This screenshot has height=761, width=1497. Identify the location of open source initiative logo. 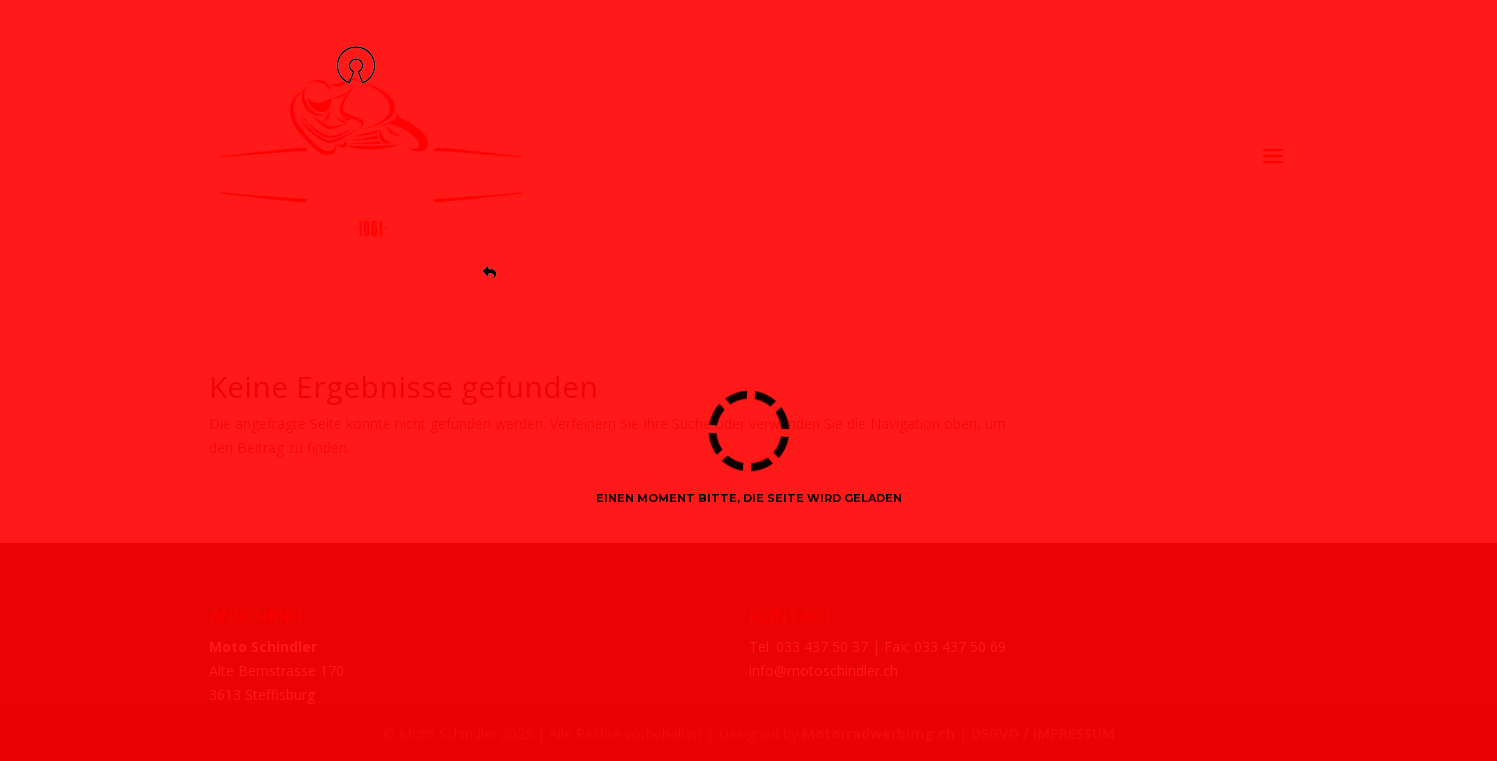
(356, 65).